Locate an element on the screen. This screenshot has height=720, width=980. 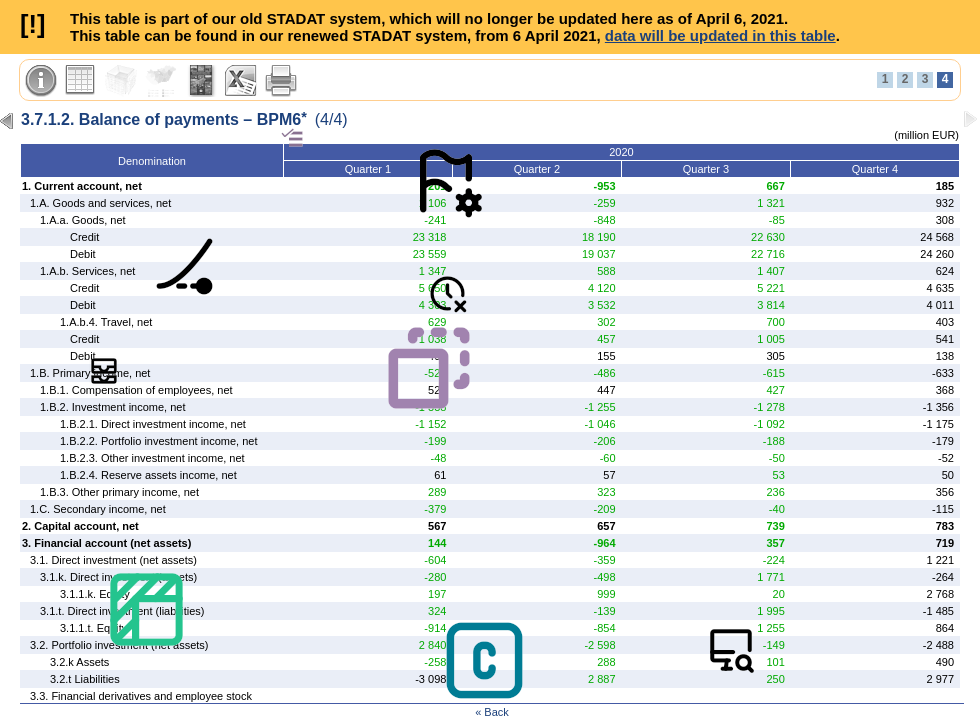
freeze row and column headers in a spreadsheet is located at coordinates (146, 609).